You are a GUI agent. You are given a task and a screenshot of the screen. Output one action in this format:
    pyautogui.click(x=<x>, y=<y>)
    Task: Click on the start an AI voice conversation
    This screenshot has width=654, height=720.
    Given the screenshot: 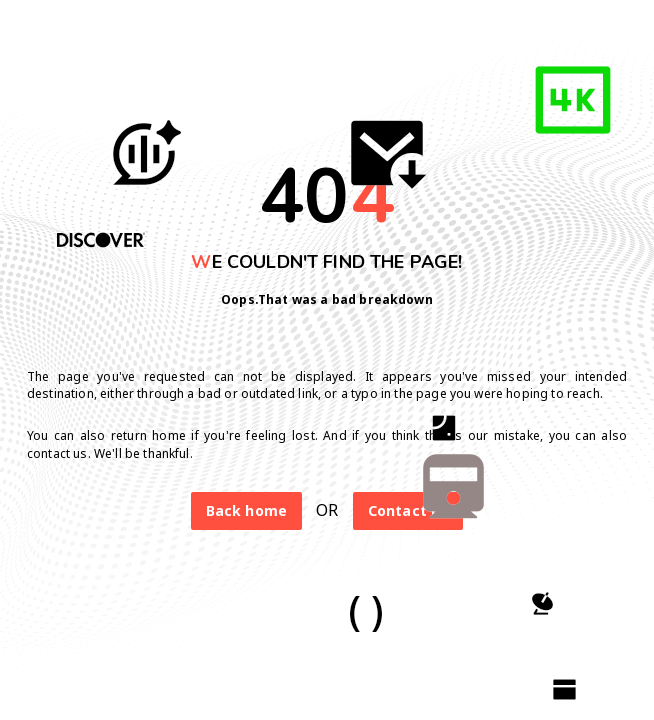 What is the action you would take?
    pyautogui.click(x=144, y=154)
    